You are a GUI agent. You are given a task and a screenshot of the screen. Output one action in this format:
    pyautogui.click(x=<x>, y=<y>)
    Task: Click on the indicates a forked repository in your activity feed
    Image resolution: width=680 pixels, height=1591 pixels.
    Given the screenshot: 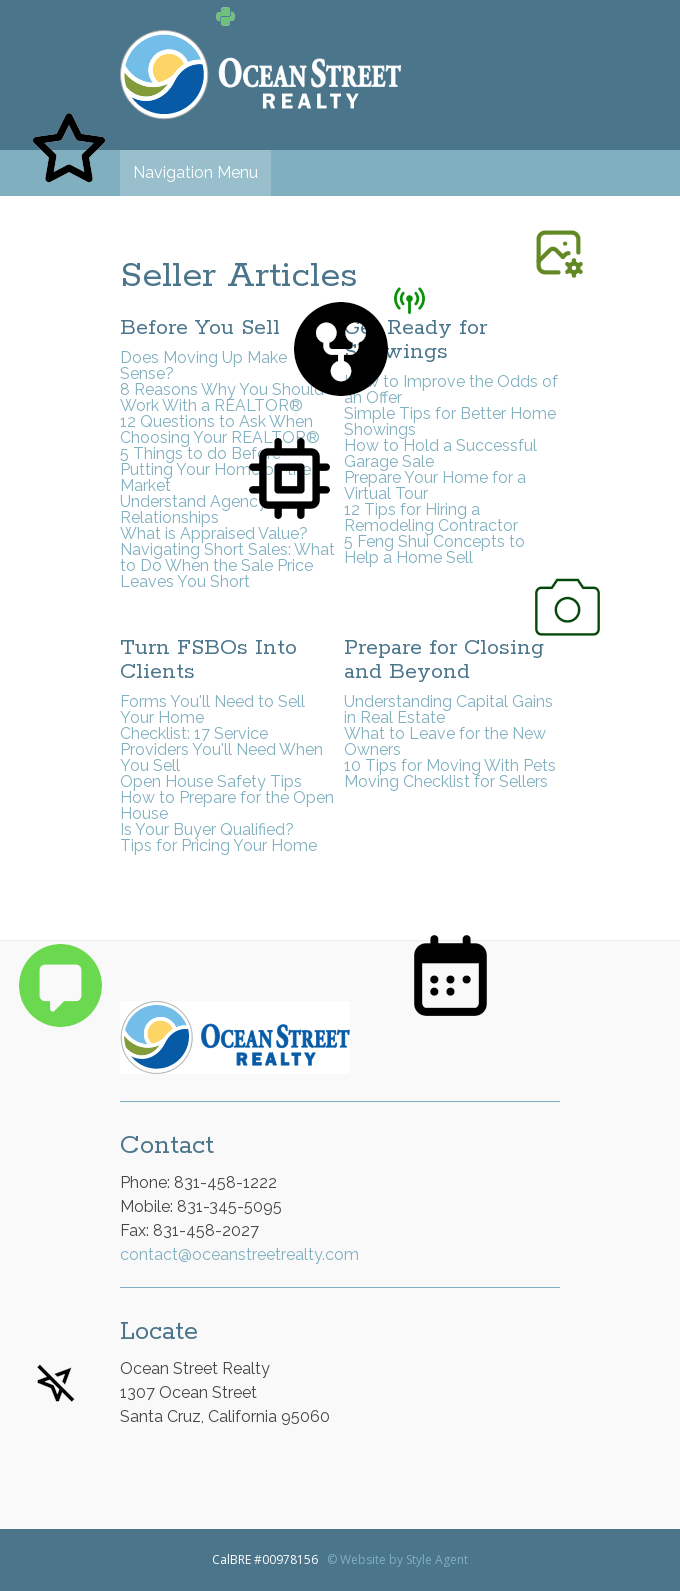 What is the action you would take?
    pyautogui.click(x=341, y=349)
    